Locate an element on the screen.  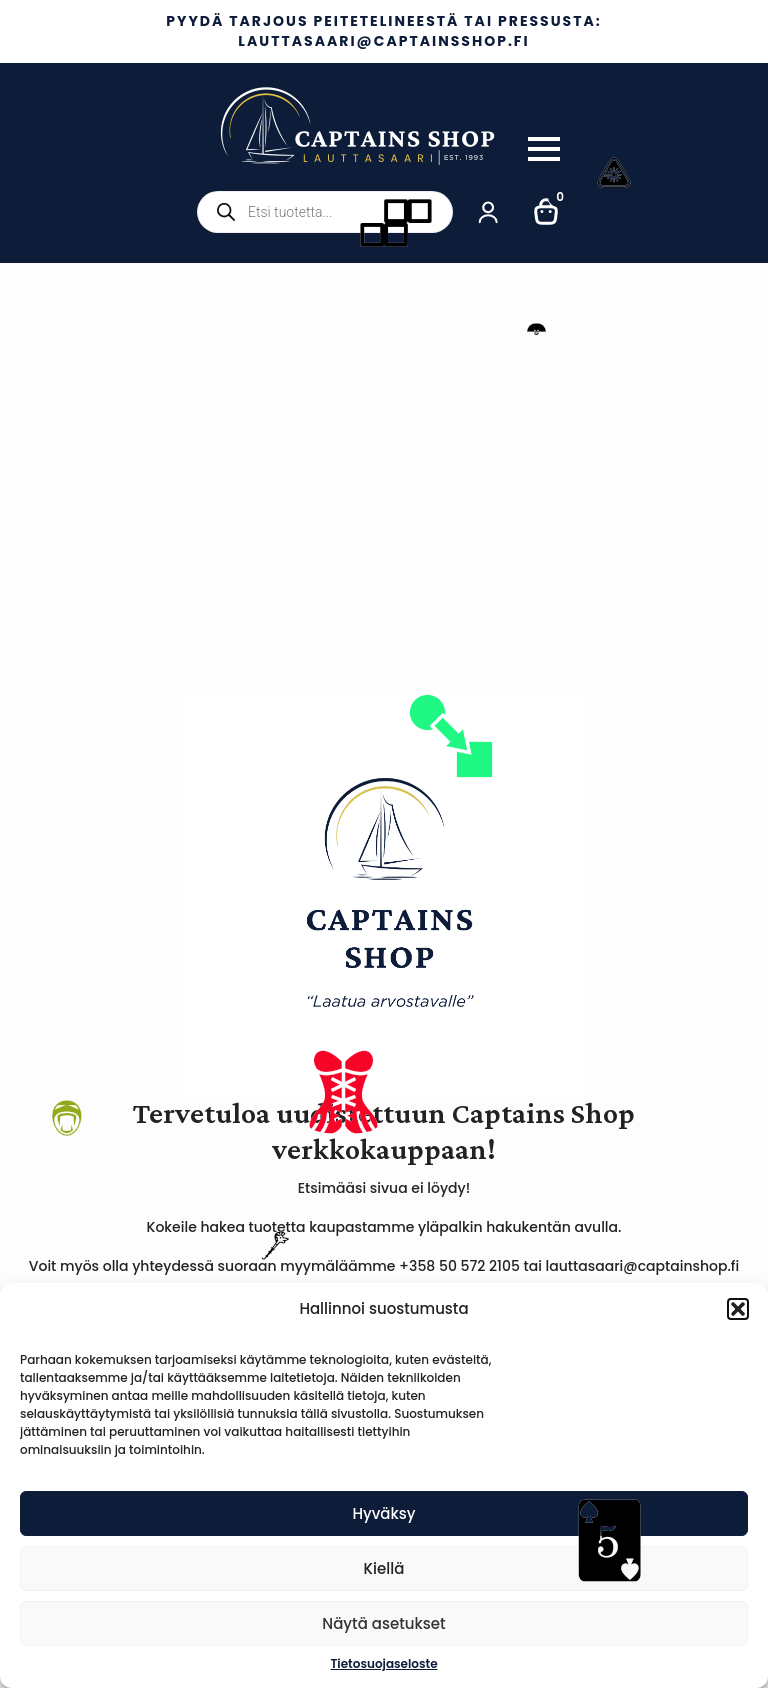
transform or convert an object is located at coordinates (451, 736).